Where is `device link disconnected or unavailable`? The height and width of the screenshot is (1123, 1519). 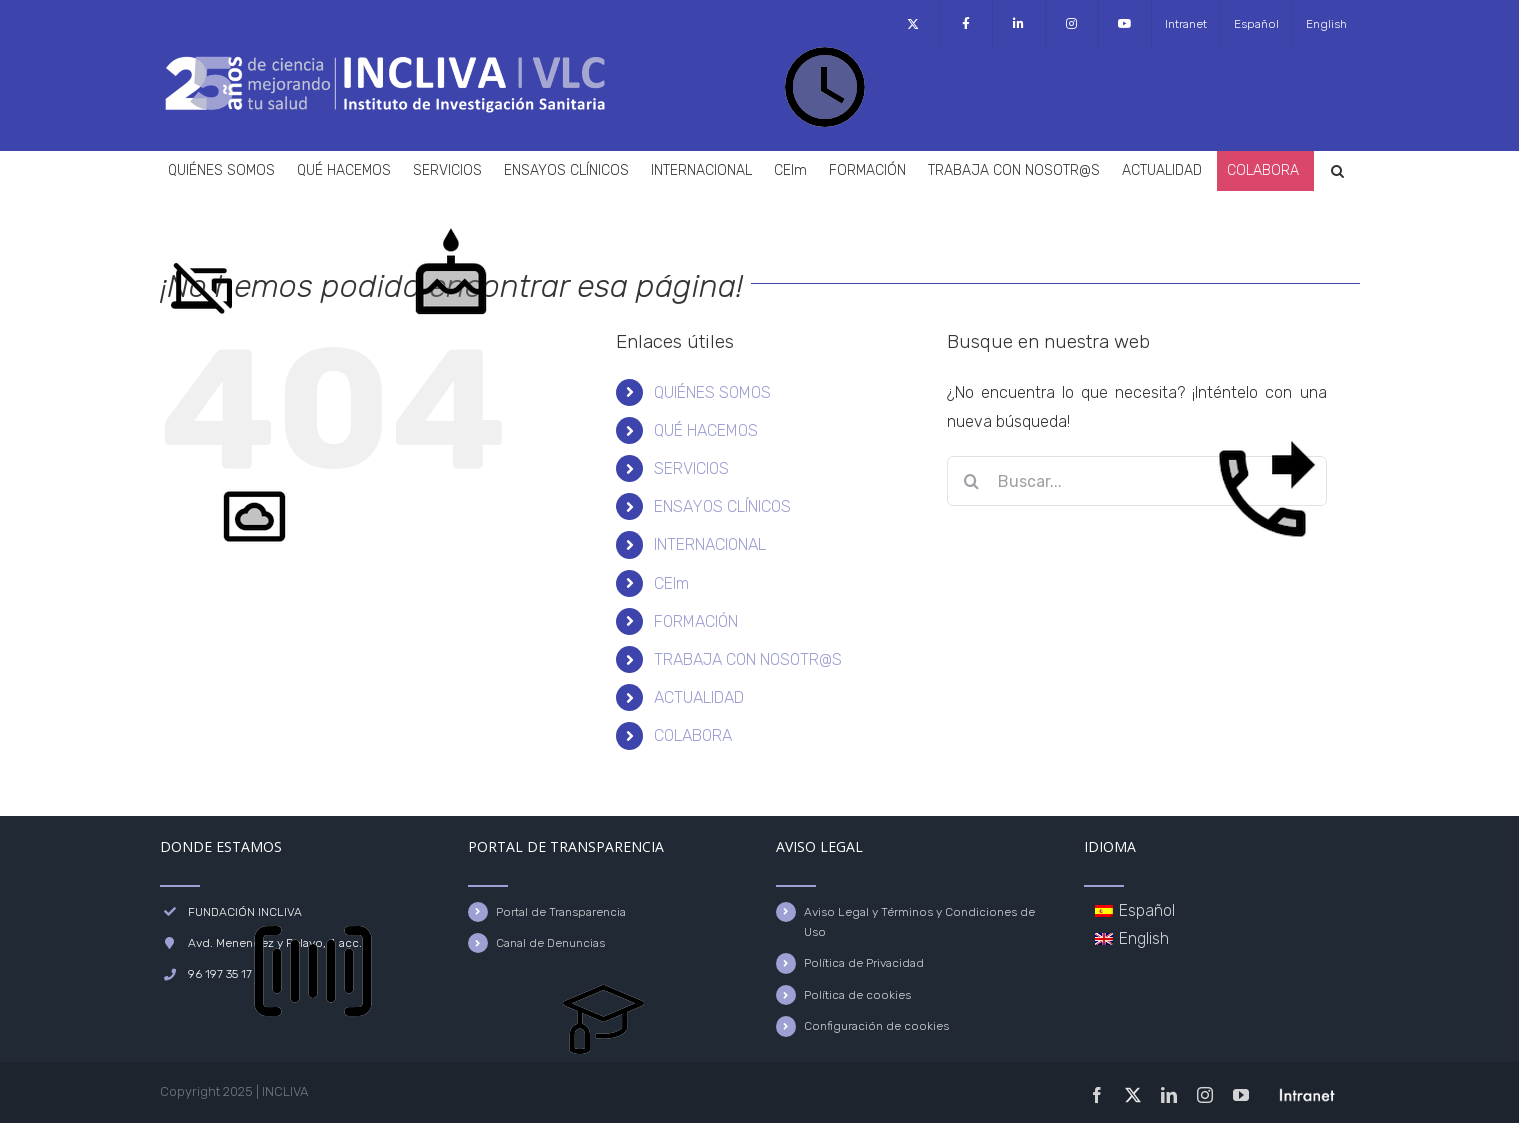
device link disconnected or unavailable is located at coordinates (201, 288).